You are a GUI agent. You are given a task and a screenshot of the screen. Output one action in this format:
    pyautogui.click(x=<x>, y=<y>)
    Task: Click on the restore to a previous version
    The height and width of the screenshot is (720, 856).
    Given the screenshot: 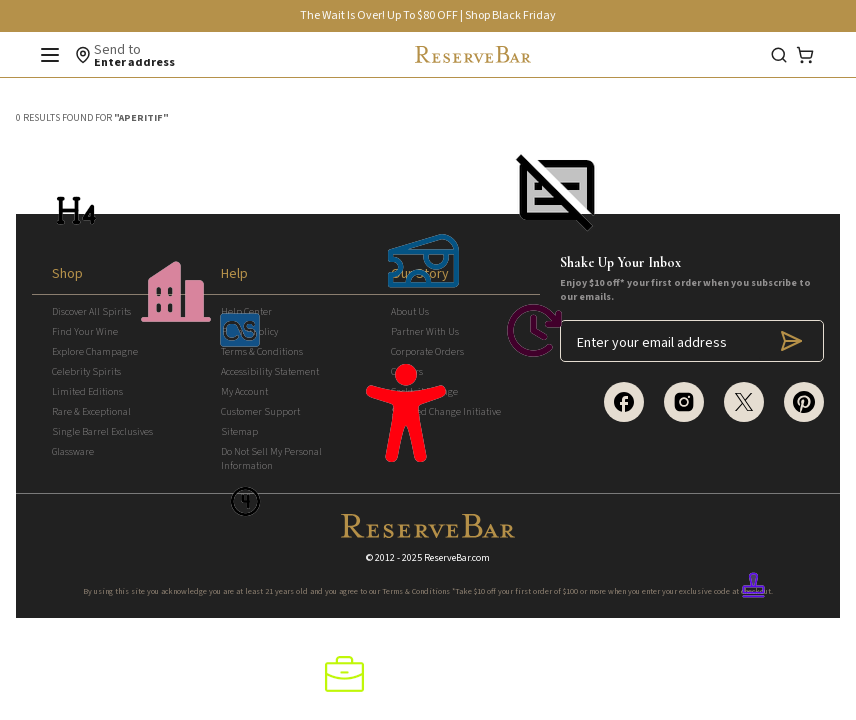 What is the action you would take?
    pyautogui.click(x=533, y=330)
    